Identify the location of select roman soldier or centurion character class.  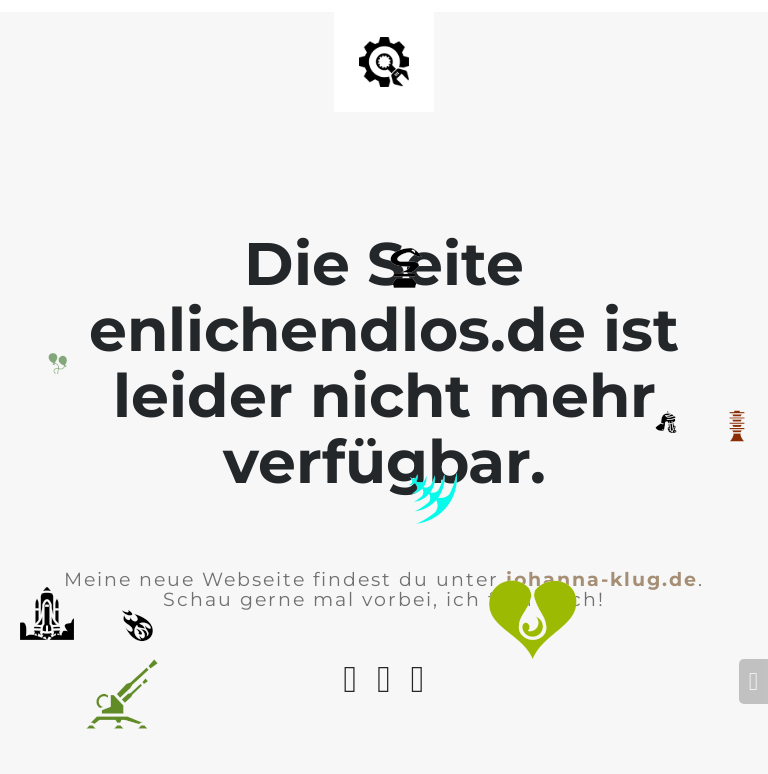
(666, 422).